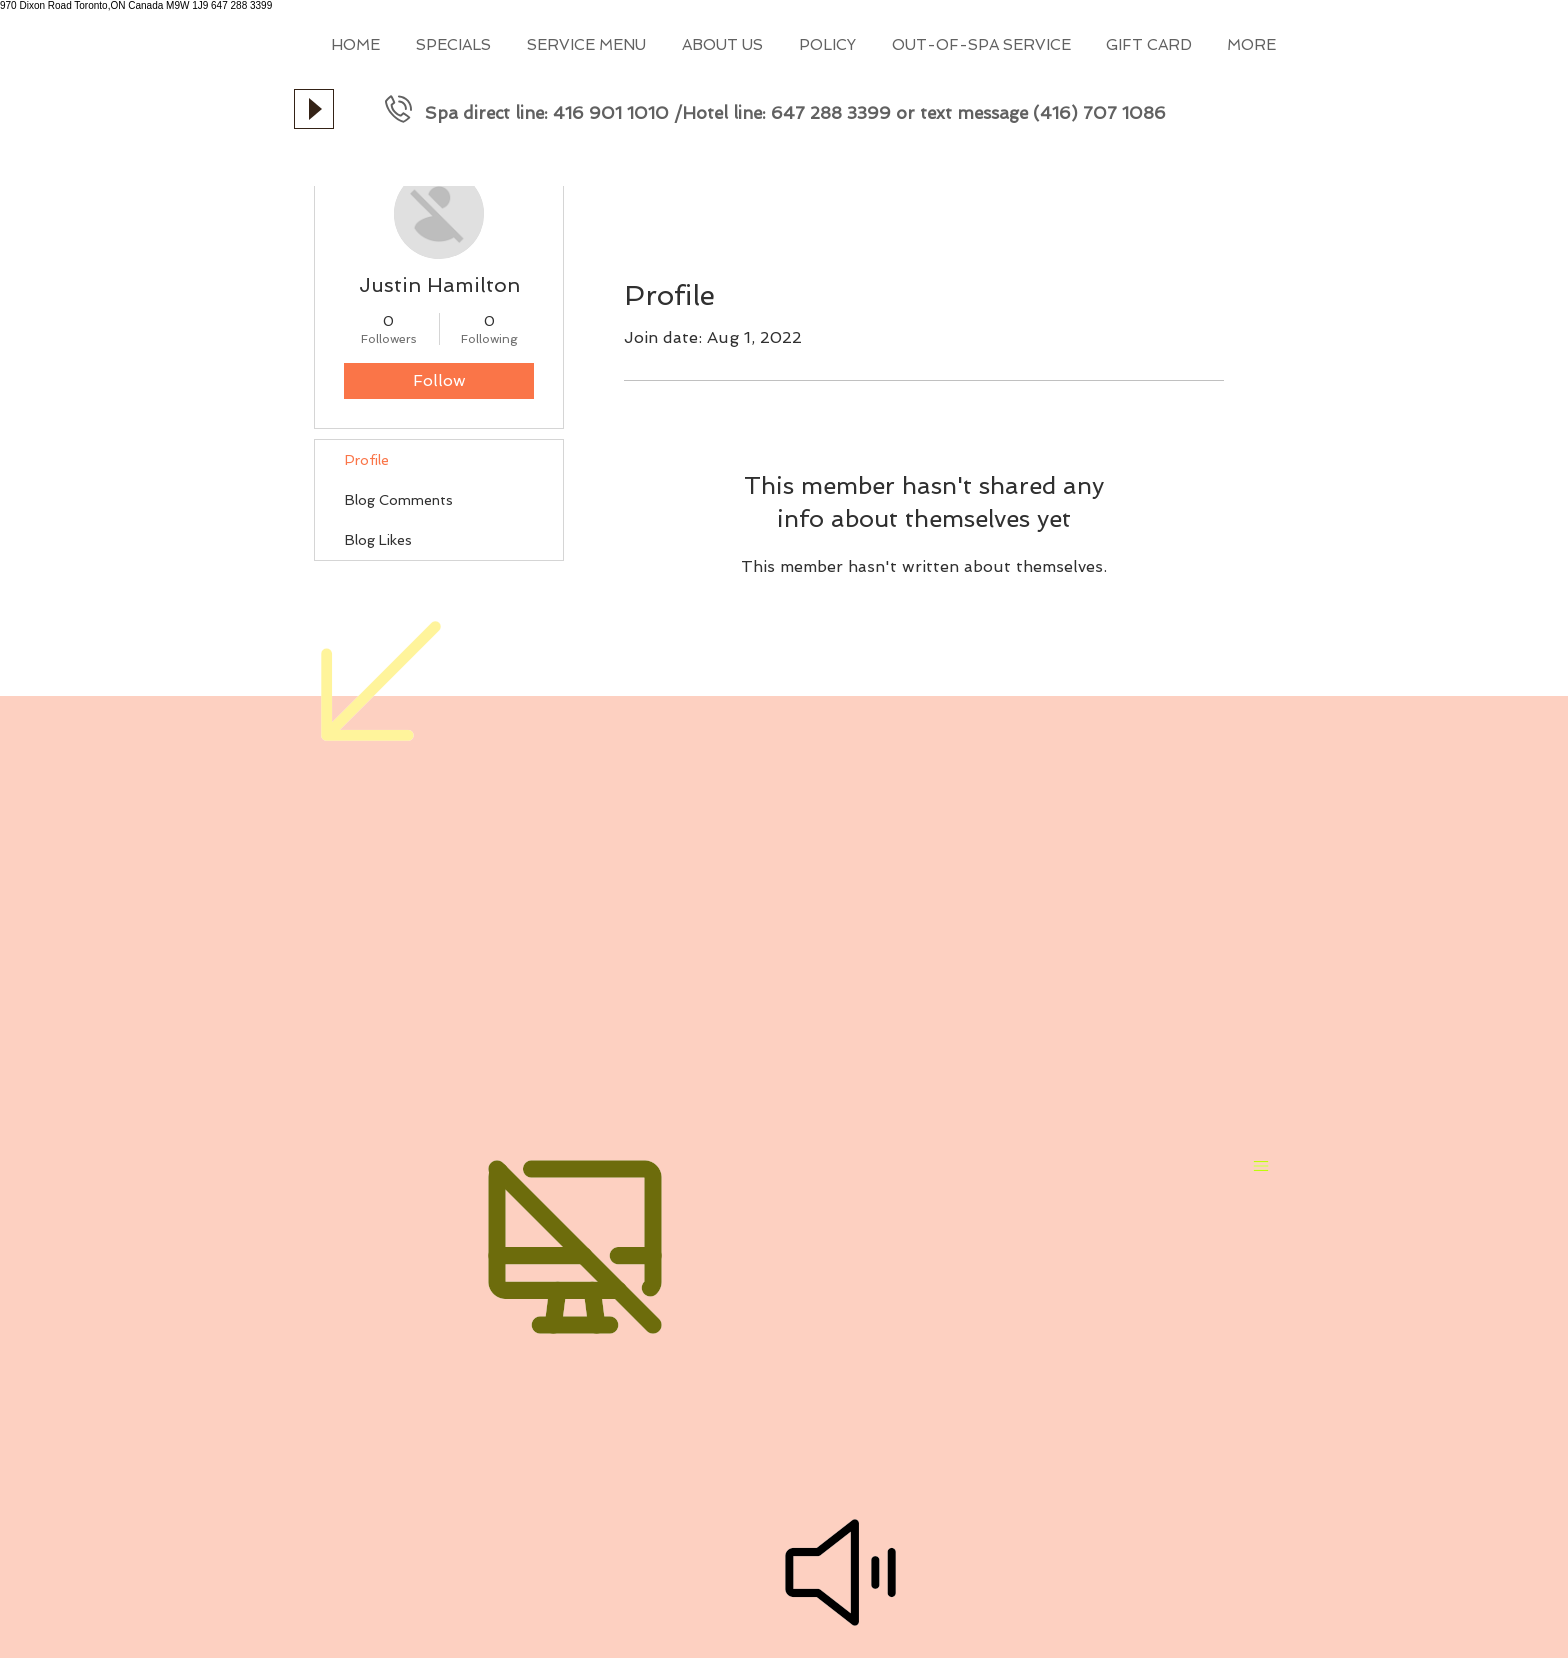 The width and height of the screenshot is (1568, 1658). What do you see at coordinates (575, 1247) in the screenshot?
I see `indicates iMac or desktop computer is offline` at bounding box center [575, 1247].